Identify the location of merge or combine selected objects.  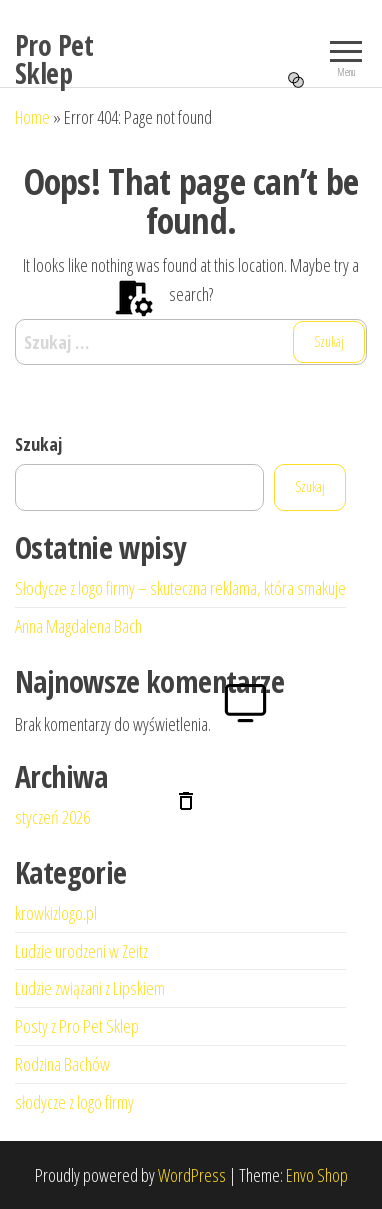
(296, 80).